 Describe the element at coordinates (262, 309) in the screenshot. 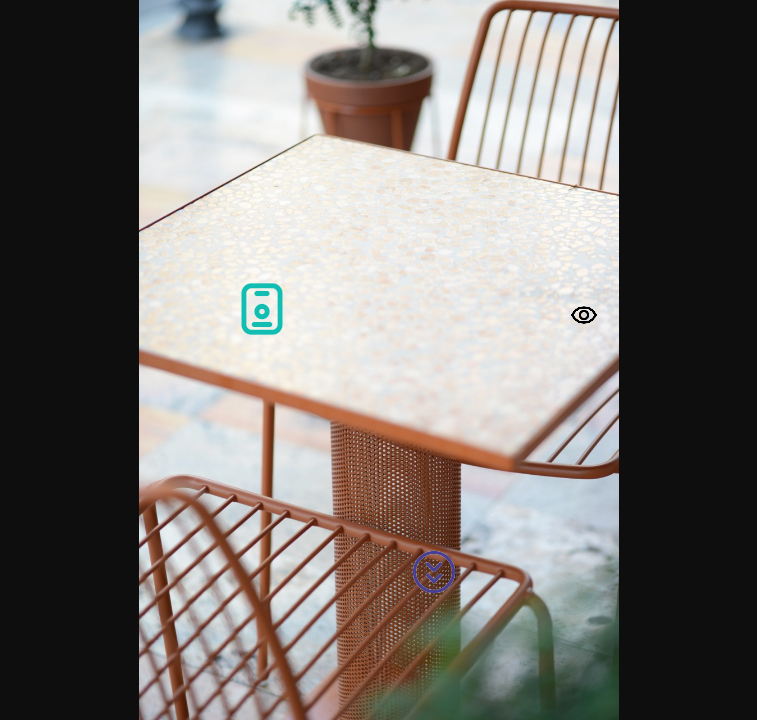

I see `view your ID or profile badge` at that location.